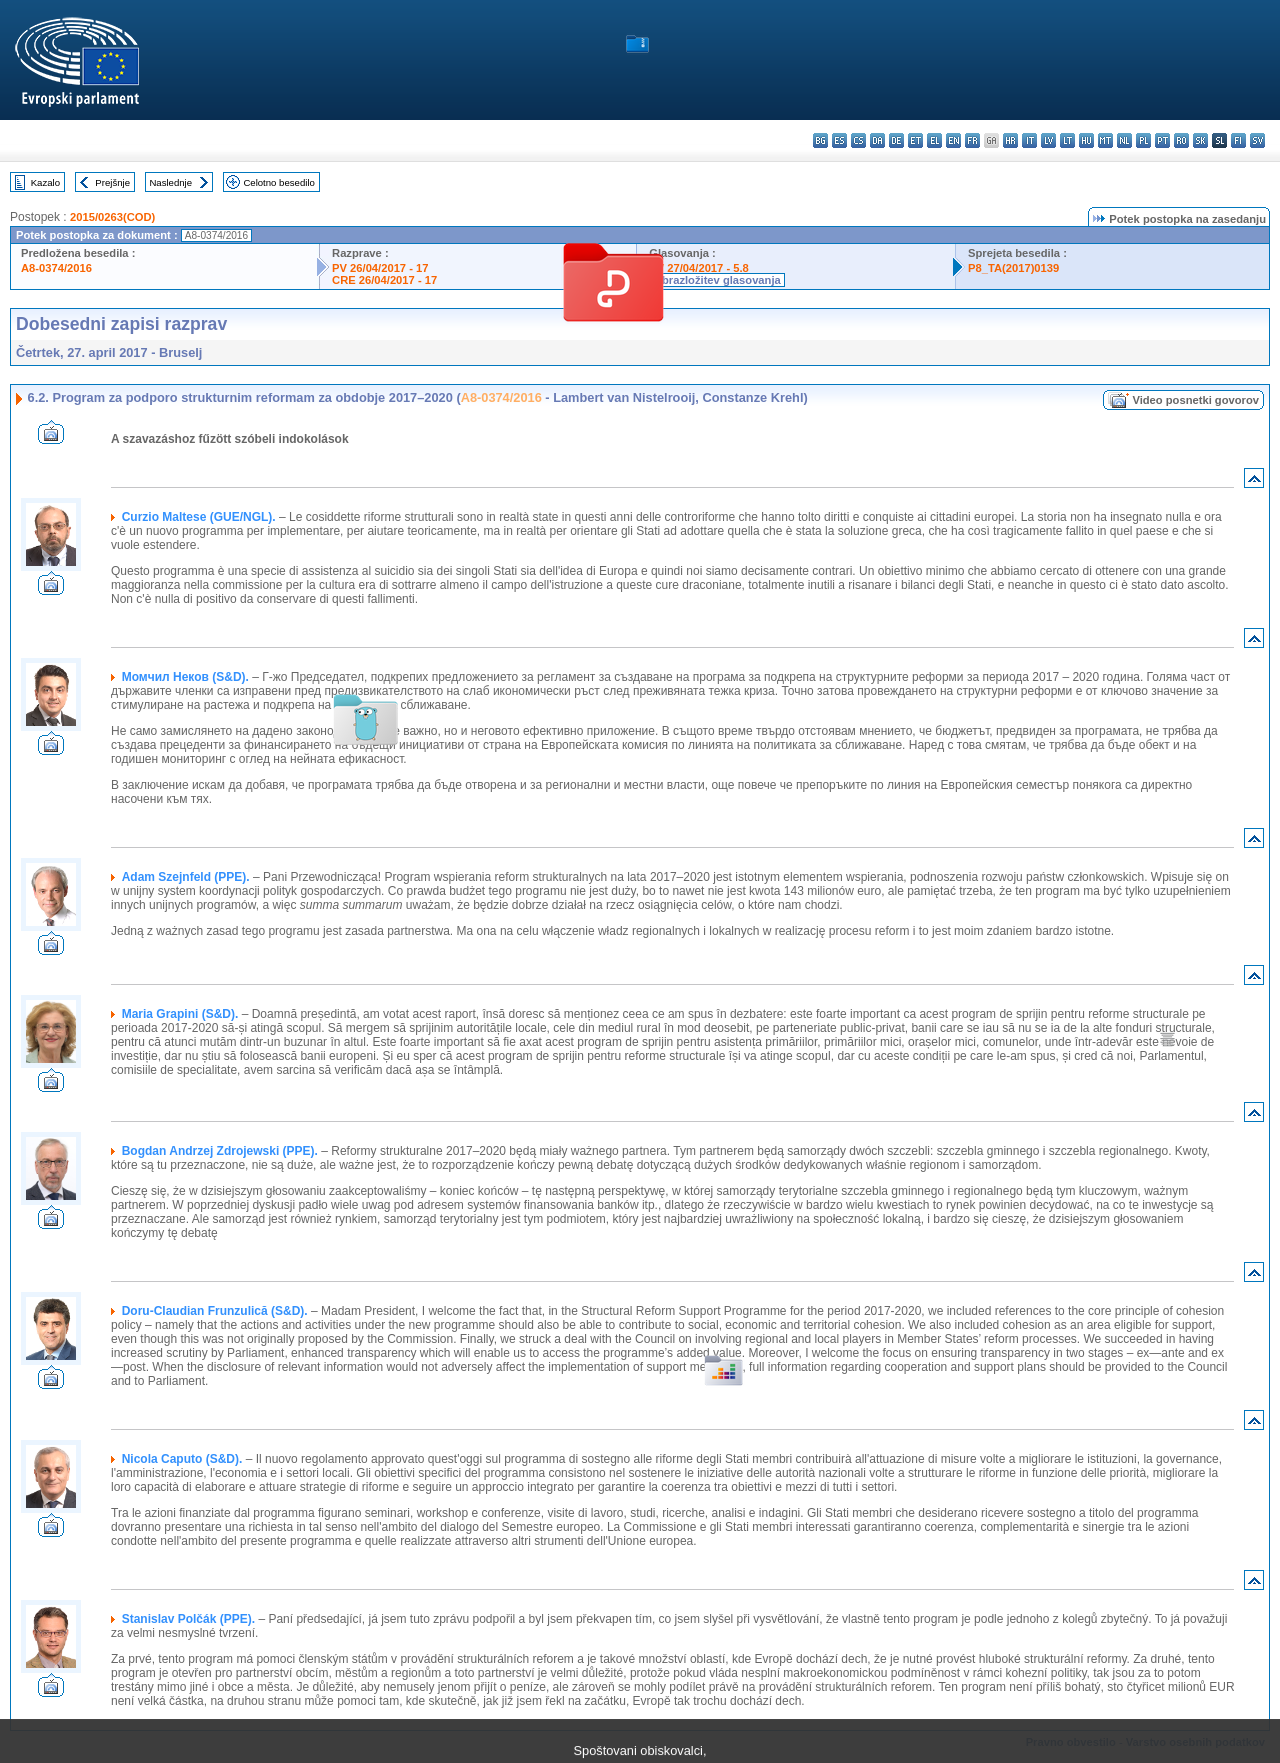  Describe the element at coordinates (613, 285) in the screenshot. I see `open folder containing WPS PDF documents` at that location.